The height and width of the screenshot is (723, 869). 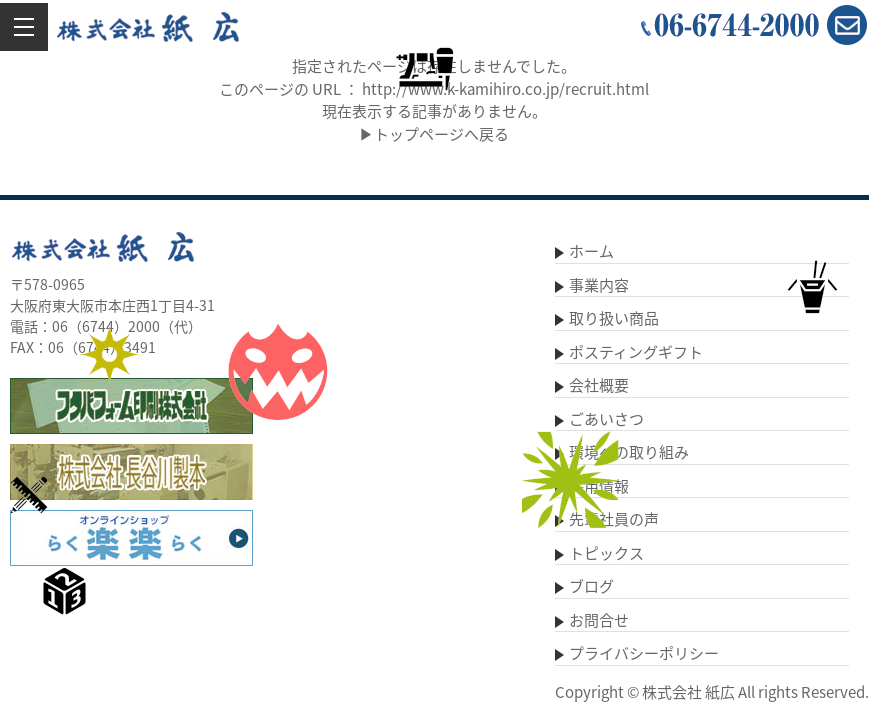 What do you see at coordinates (64, 591) in the screenshot?
I see `roll dice or generate random number` at bounding box center [64, 591].